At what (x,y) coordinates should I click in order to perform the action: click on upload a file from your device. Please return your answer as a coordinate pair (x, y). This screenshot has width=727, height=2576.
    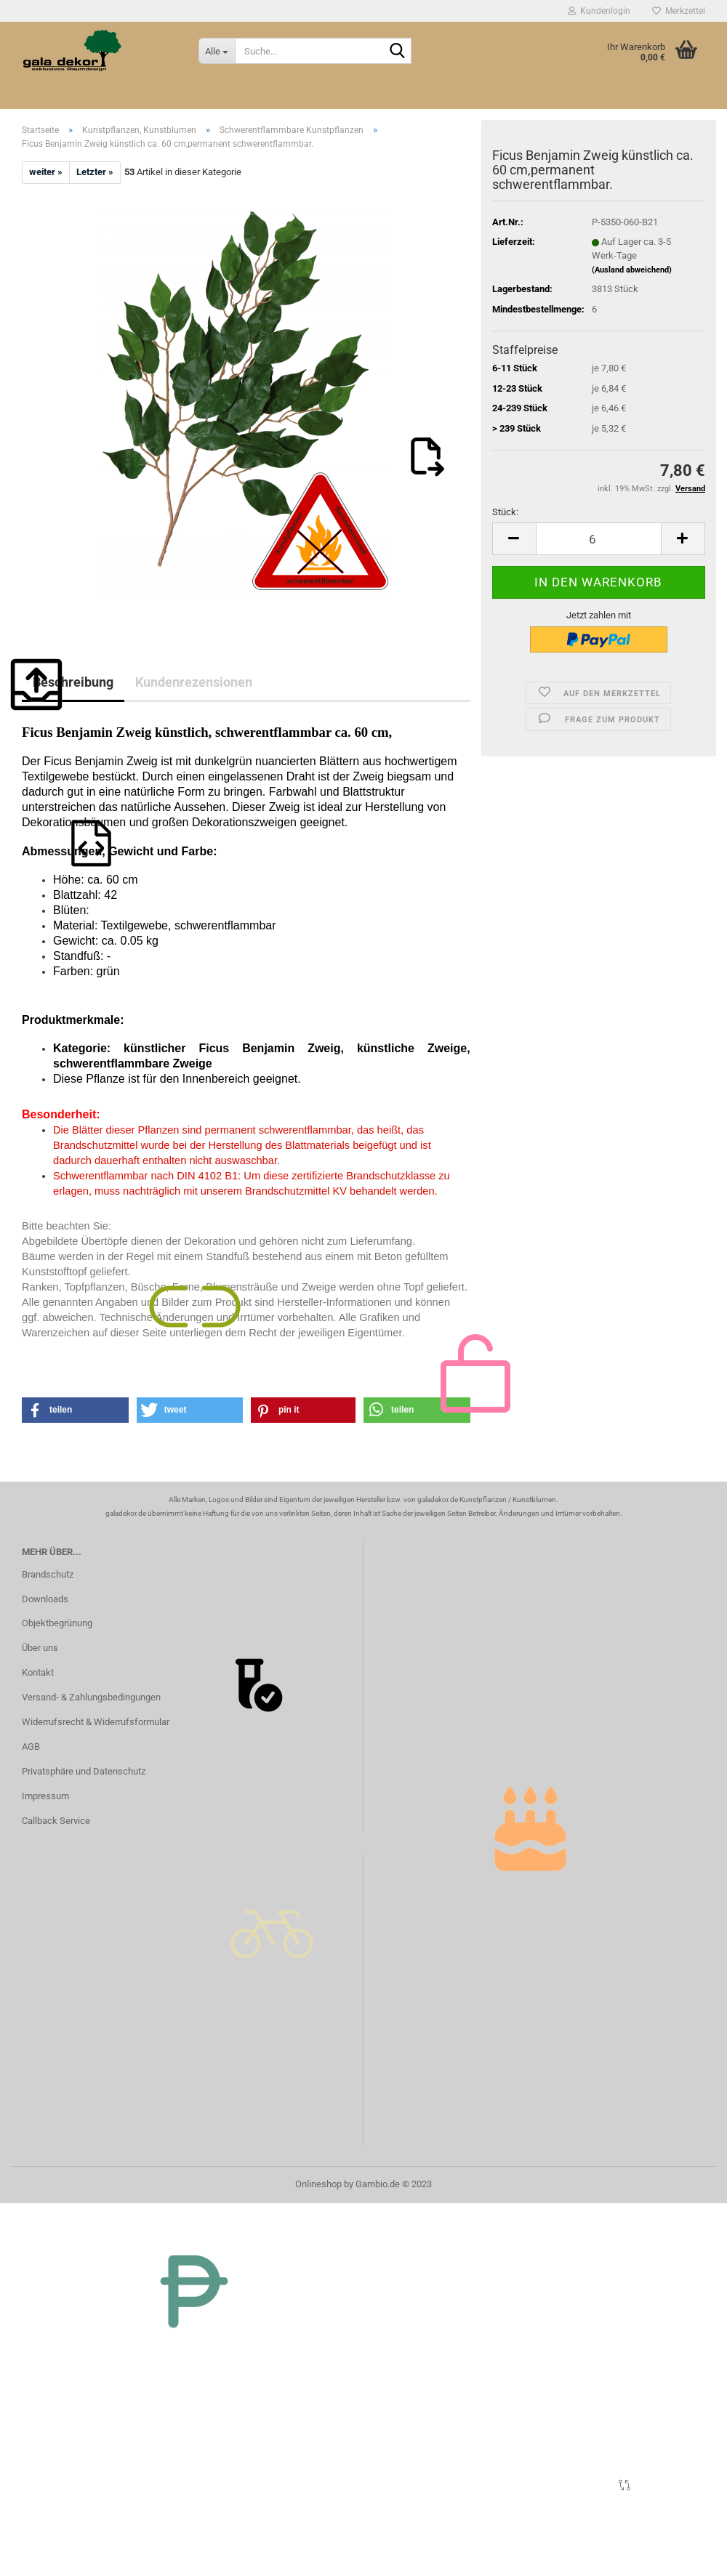
    Looking at the image, I should click on (36, 685).